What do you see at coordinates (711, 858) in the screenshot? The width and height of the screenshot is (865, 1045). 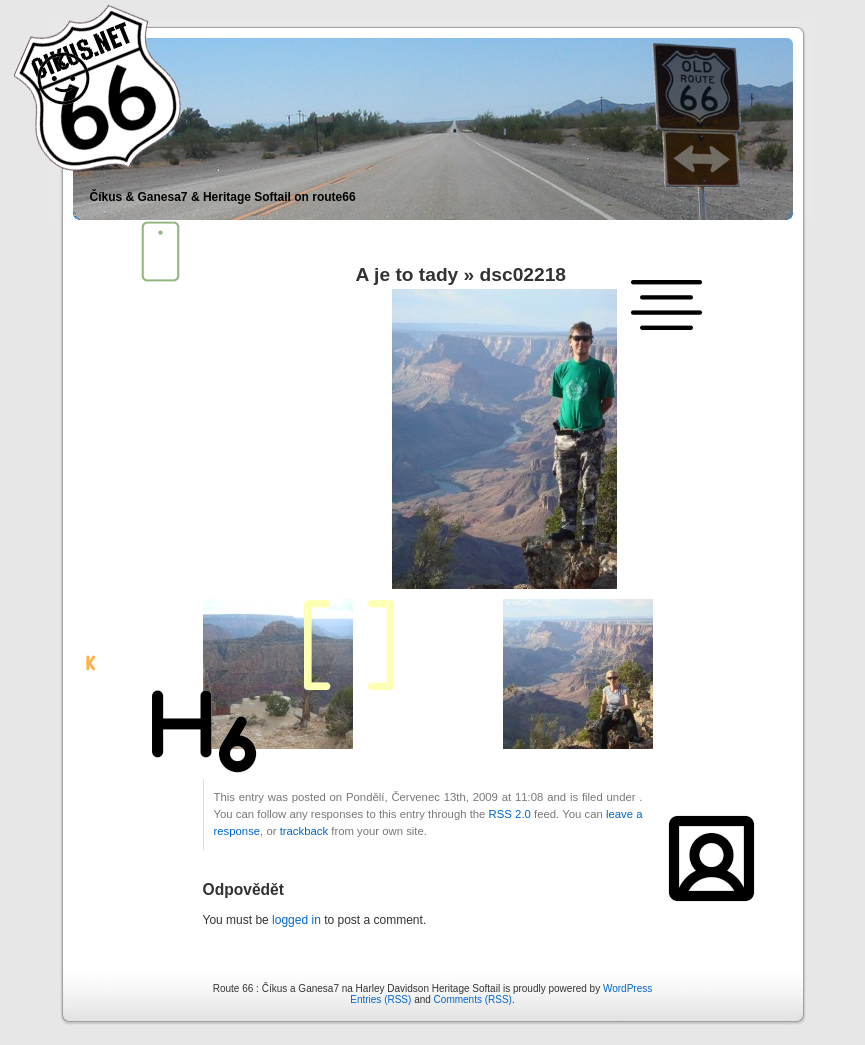 I see `view user profile` at bounding box center [711, 858].